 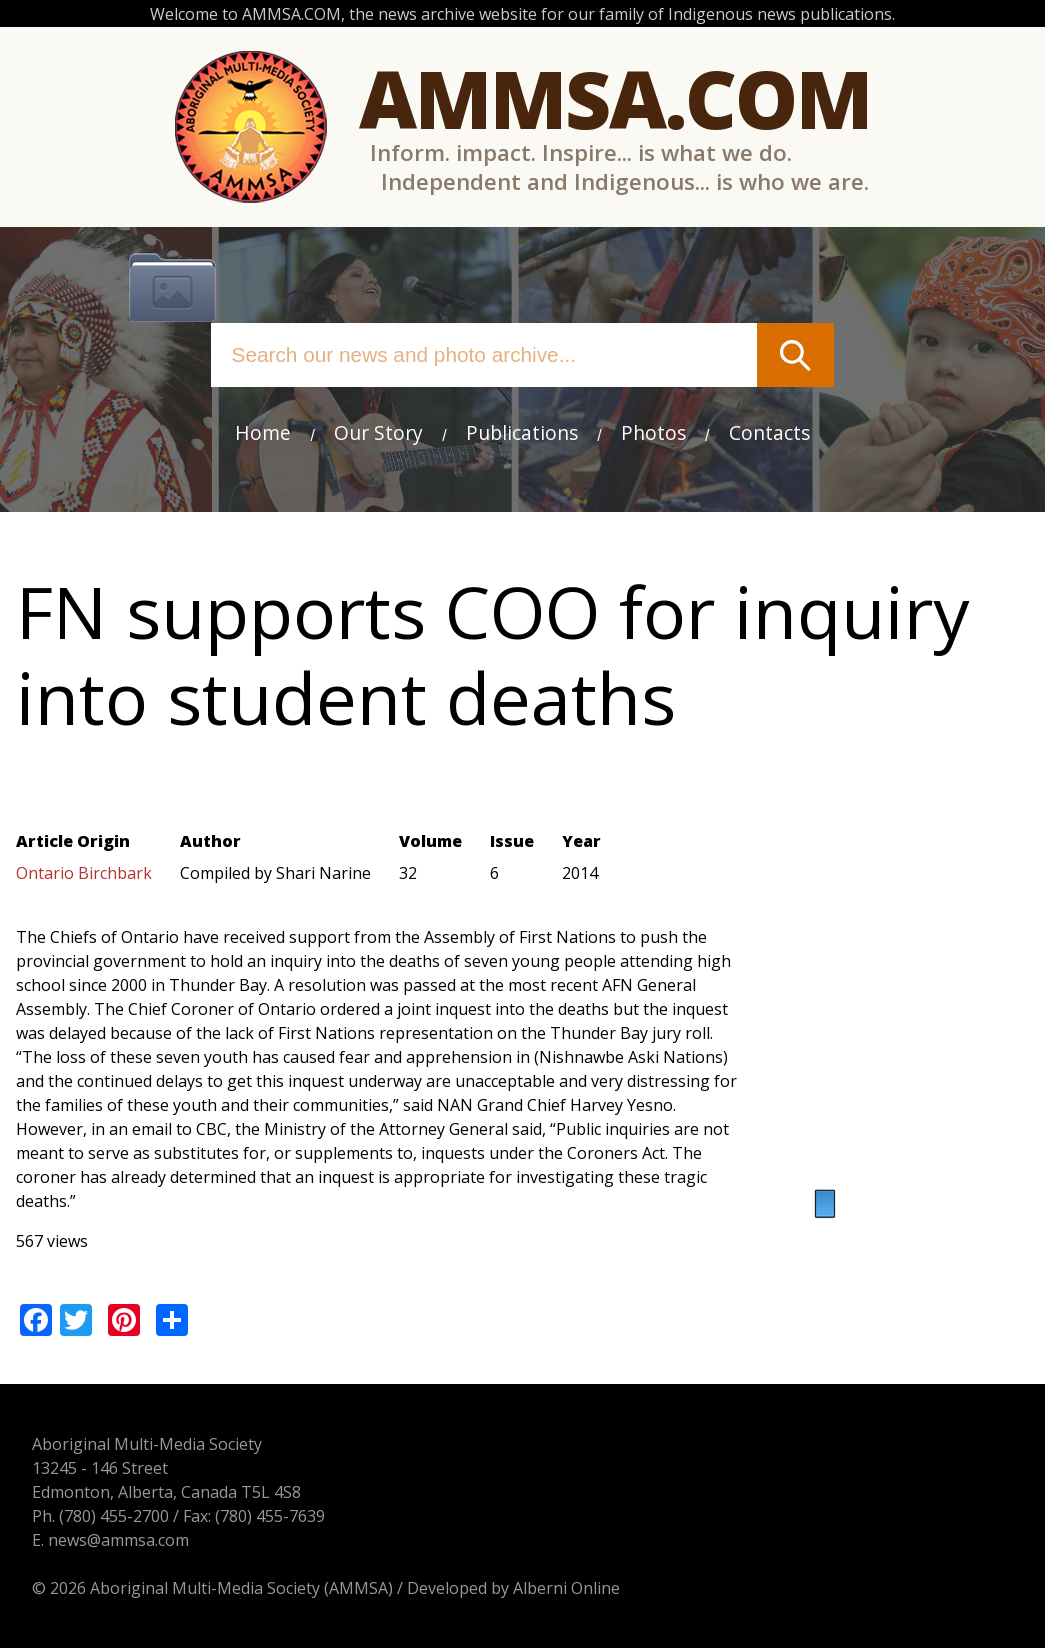 I want to click on open your images folder, so click(x=172, y=287).